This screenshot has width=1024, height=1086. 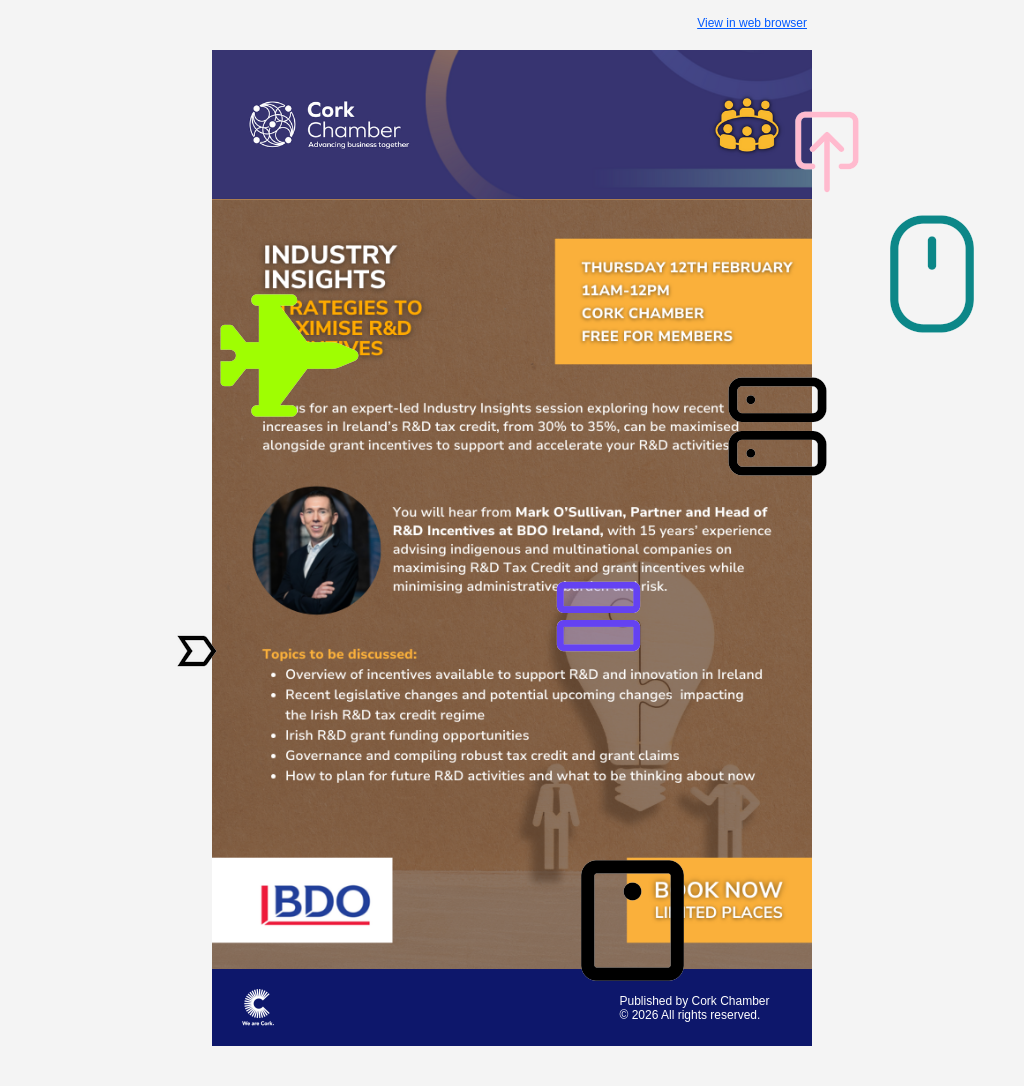 I want to click on access server settings or status, so click(x=777, y=426).